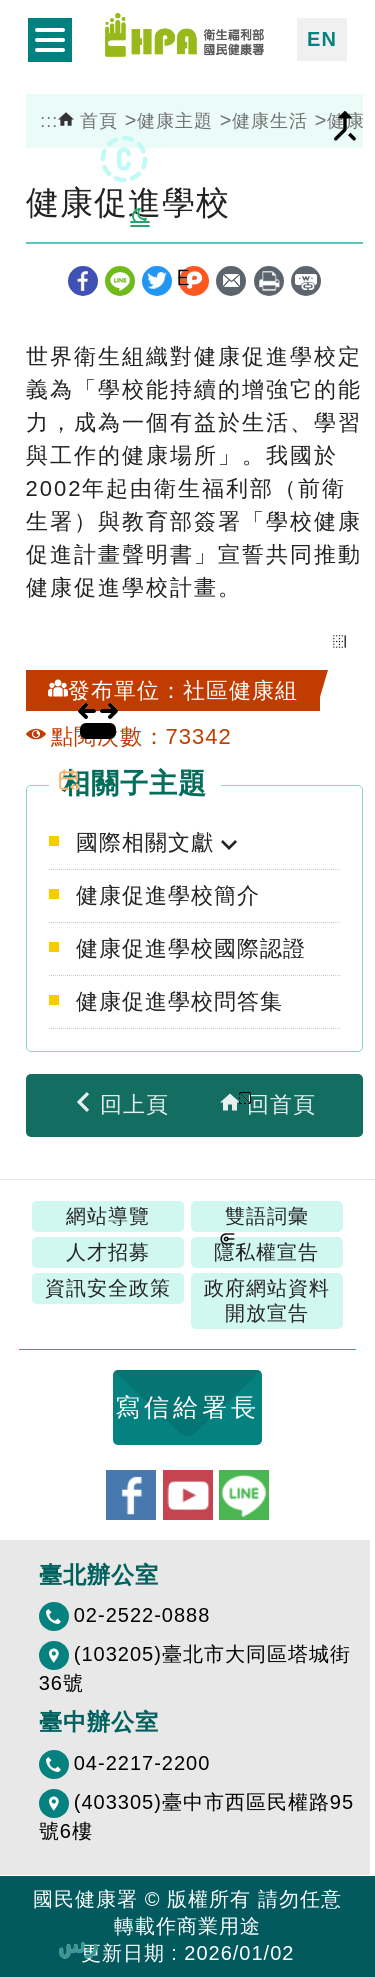  I want to click on indicates copyright or content protection status, so click(124, 159).